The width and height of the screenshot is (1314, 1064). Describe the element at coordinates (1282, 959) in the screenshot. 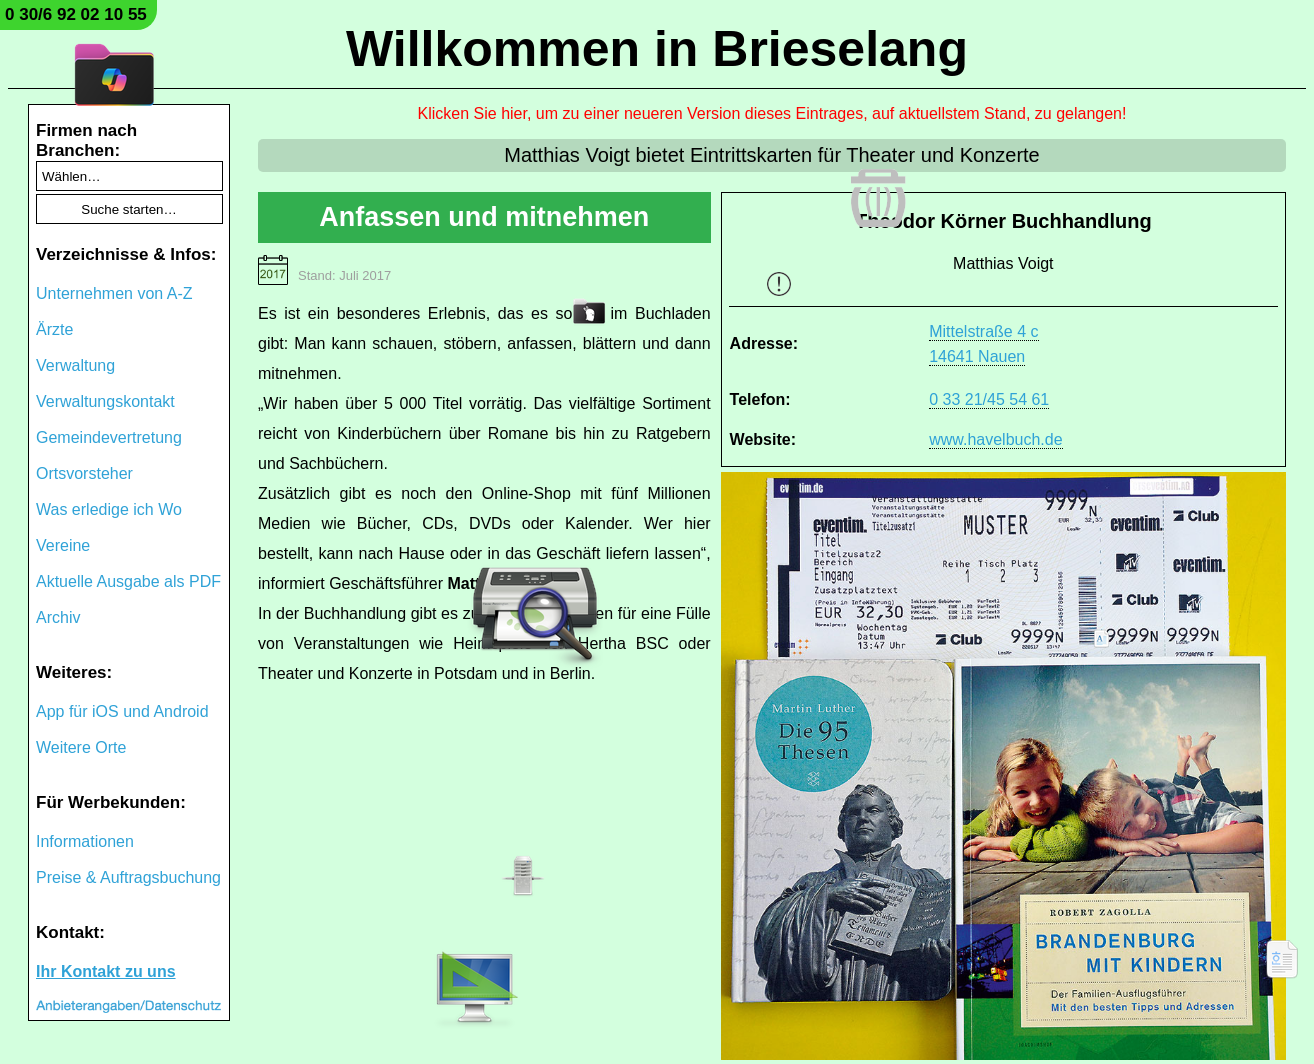

I see `open a Hangul Word Processor (.hwp) document` at that location.